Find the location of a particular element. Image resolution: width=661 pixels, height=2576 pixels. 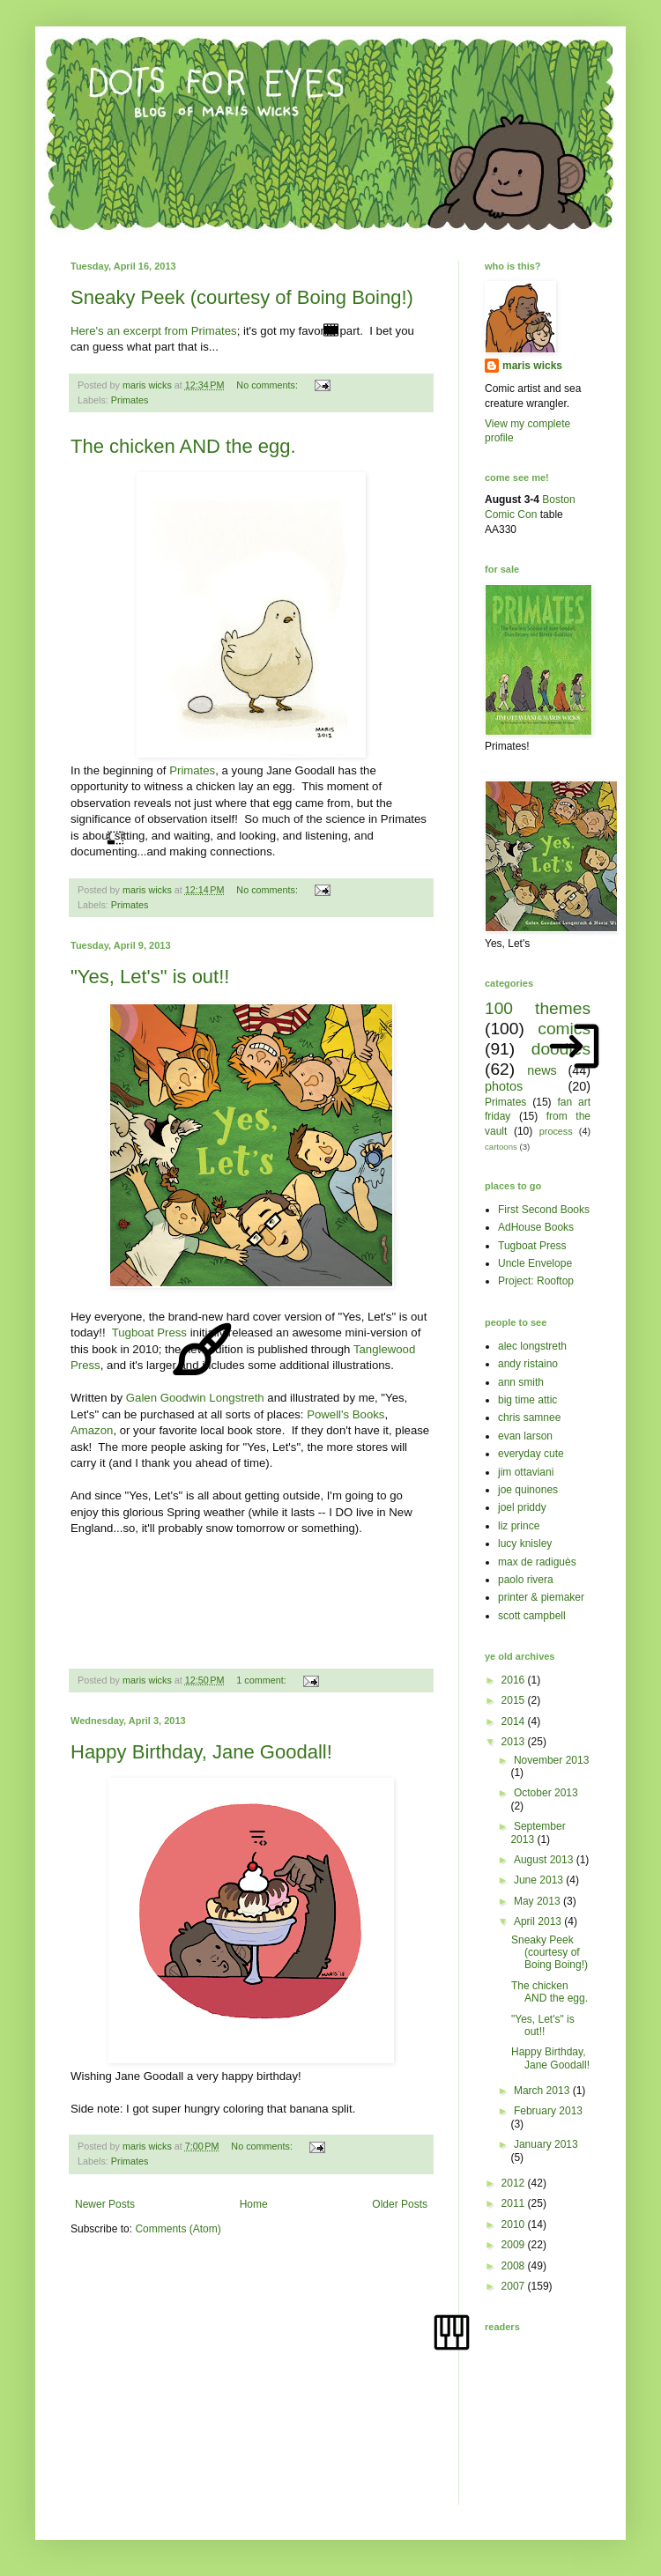

filter results by code or script is located at coordinates (257, 1837).